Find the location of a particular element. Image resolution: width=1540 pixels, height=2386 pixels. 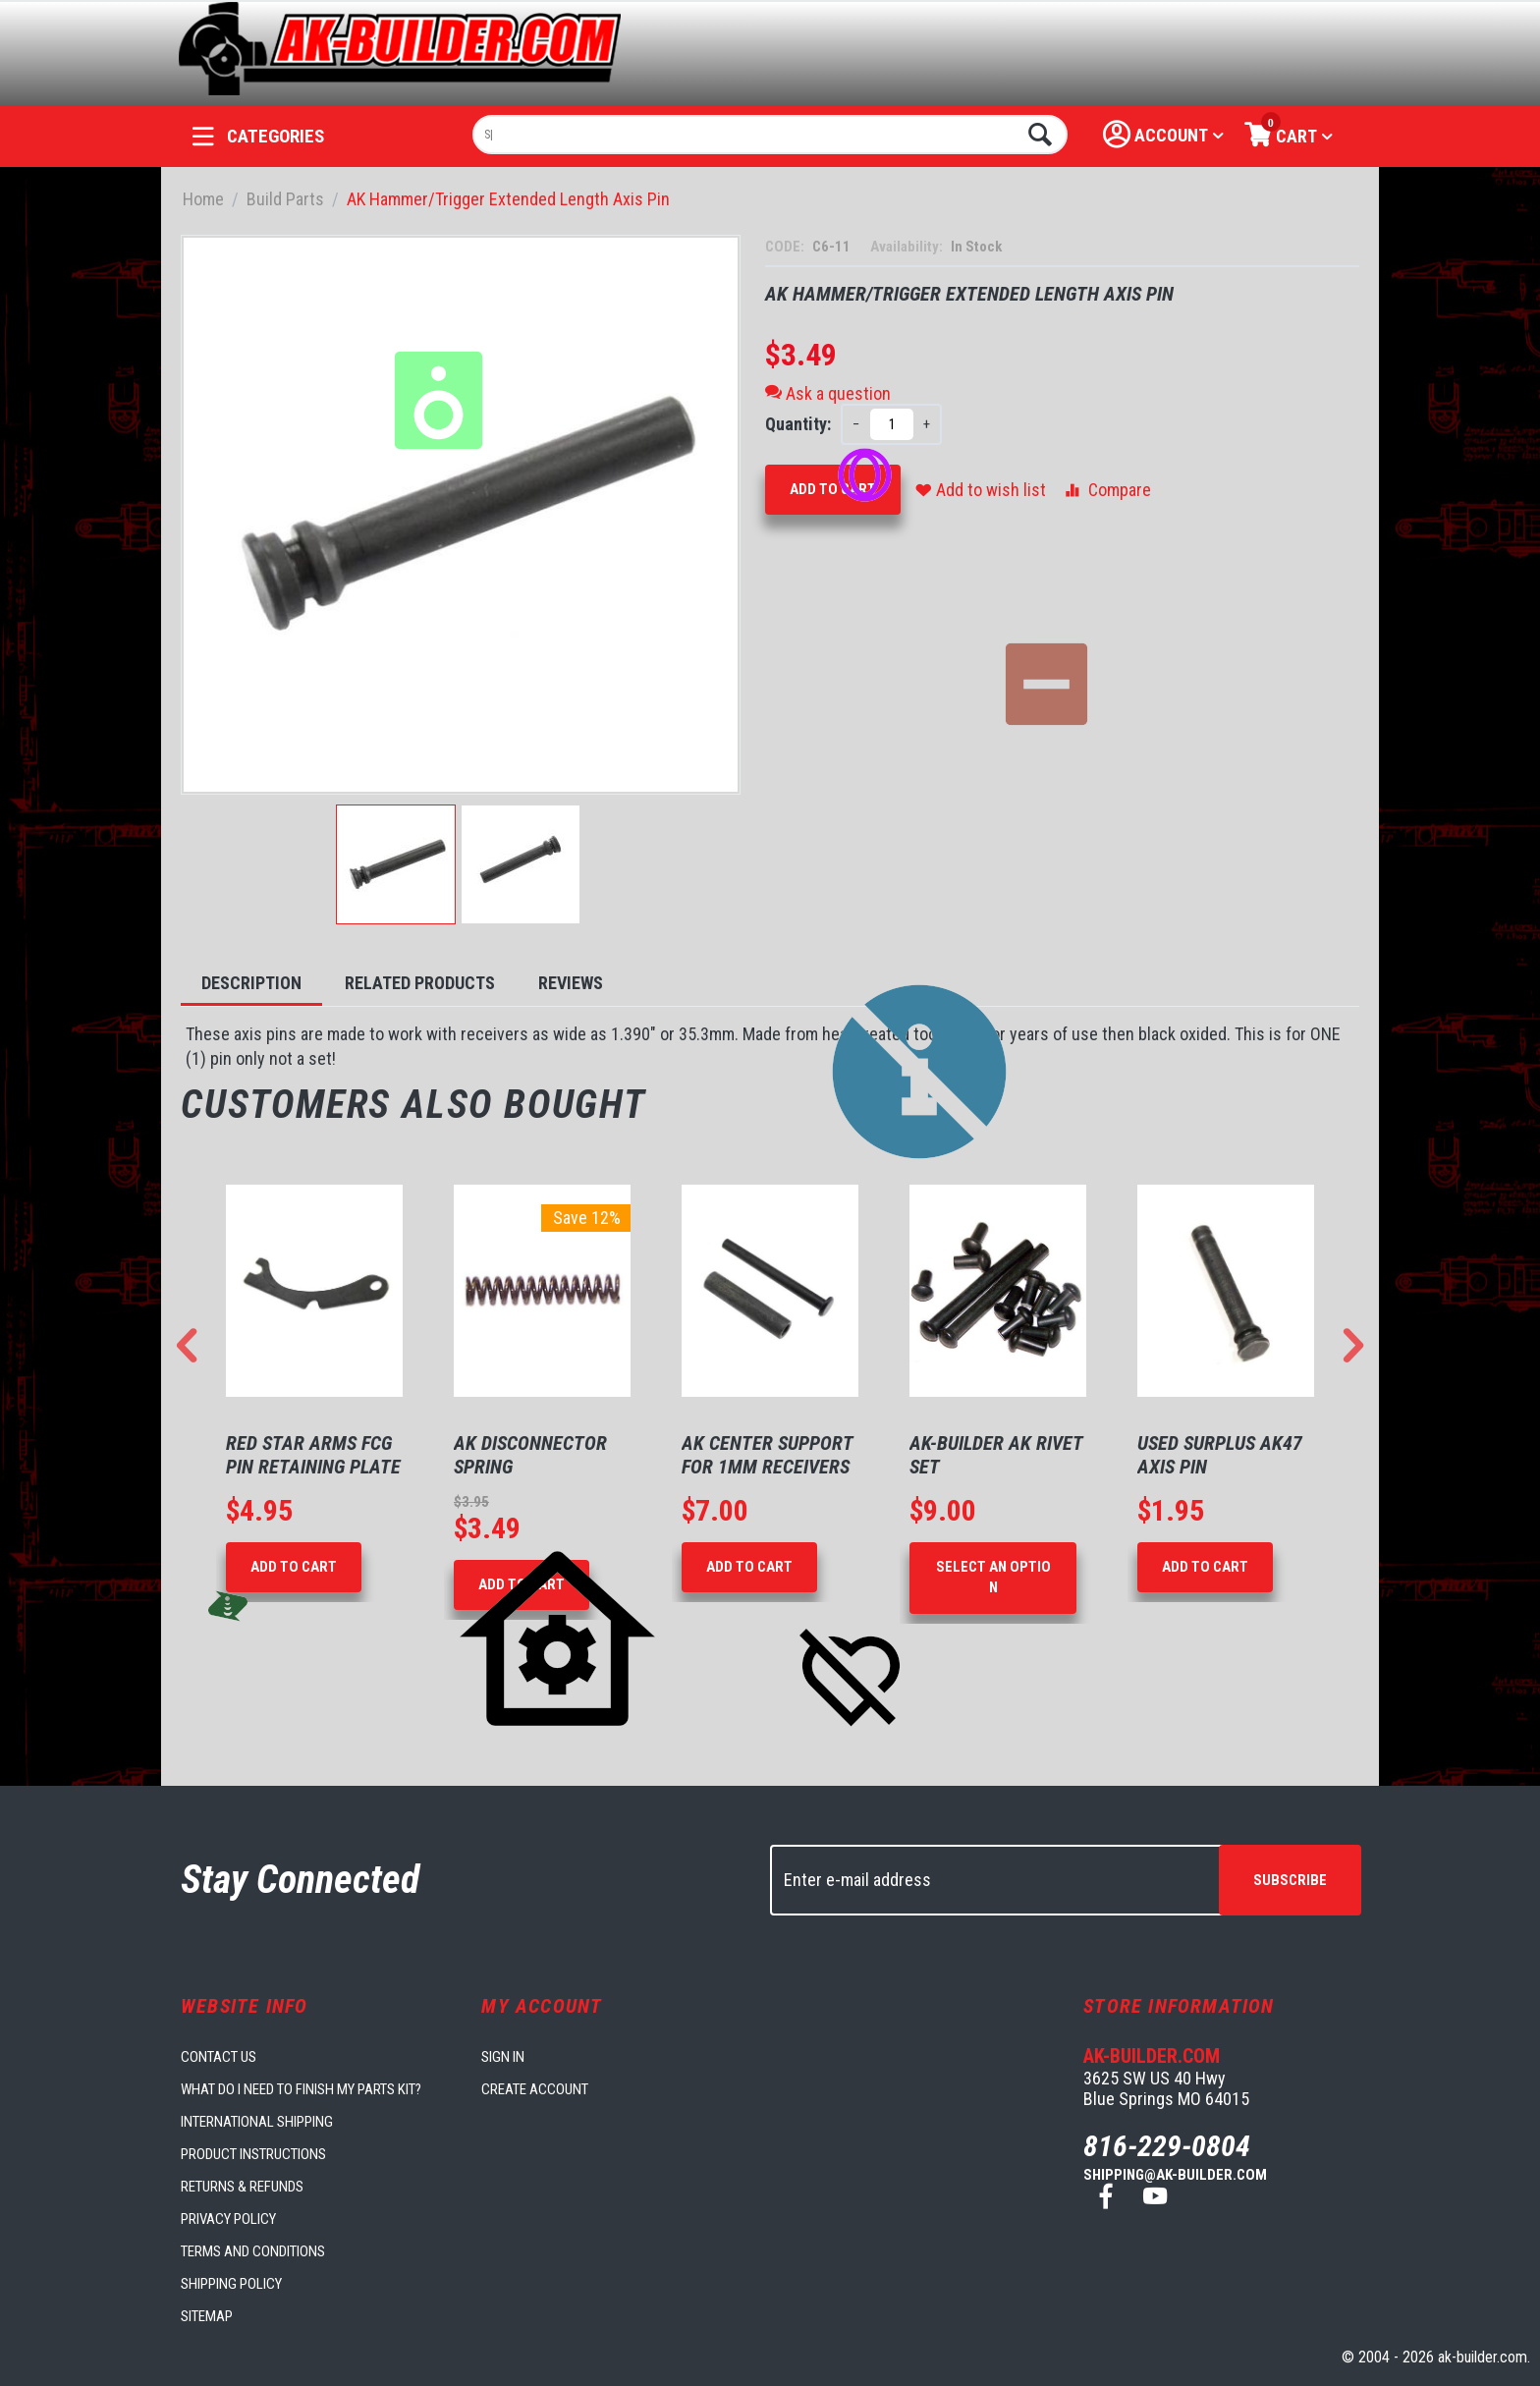

open the Boost mobile app is located at coordinates (228, 1606).